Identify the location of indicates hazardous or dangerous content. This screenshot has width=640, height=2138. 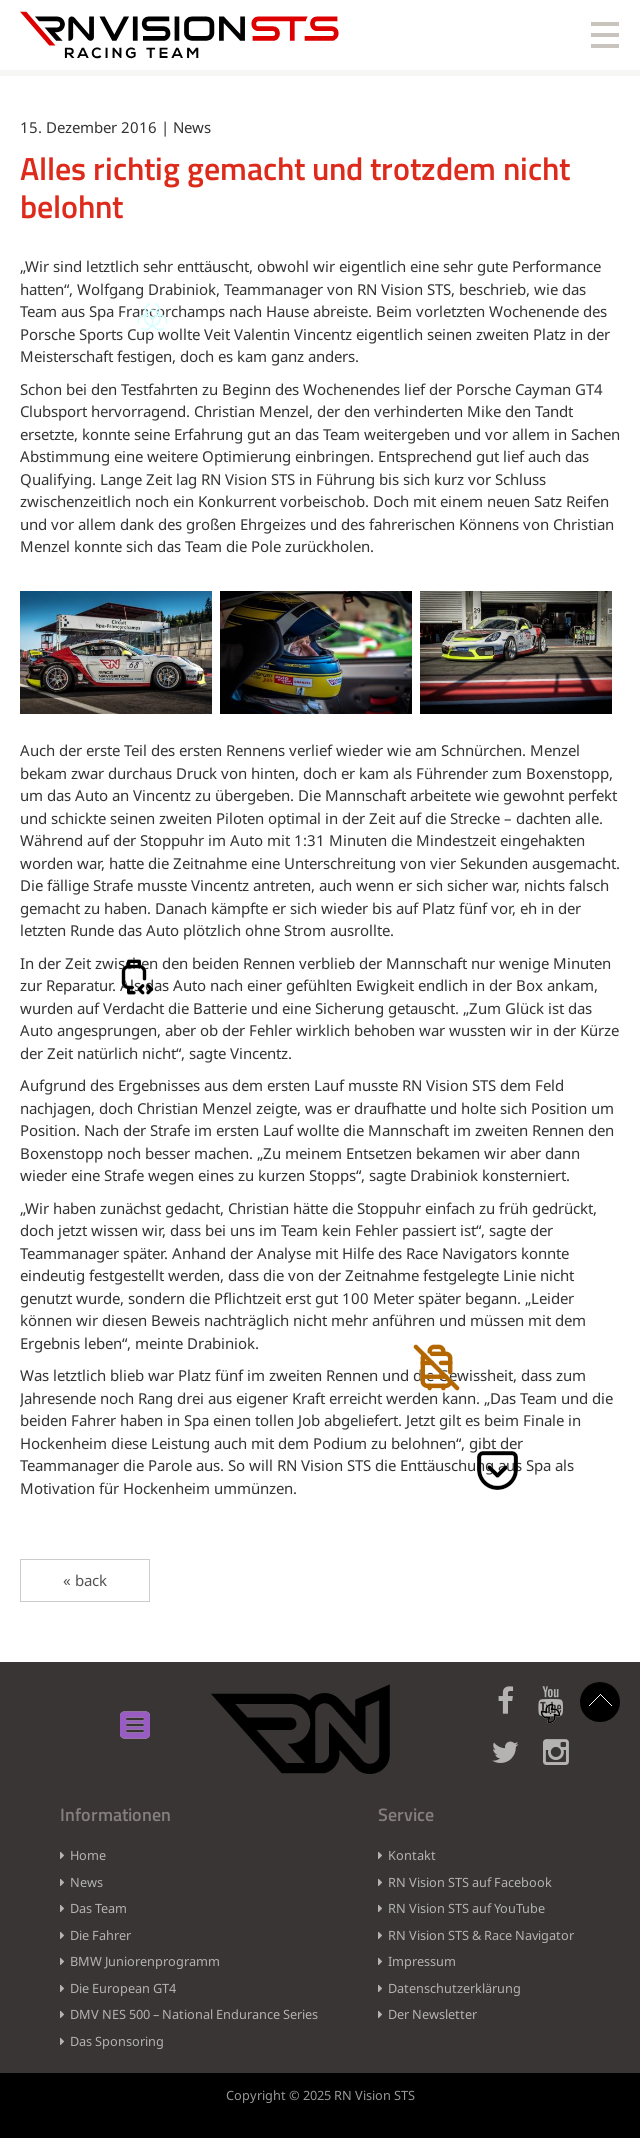
(152, 317).